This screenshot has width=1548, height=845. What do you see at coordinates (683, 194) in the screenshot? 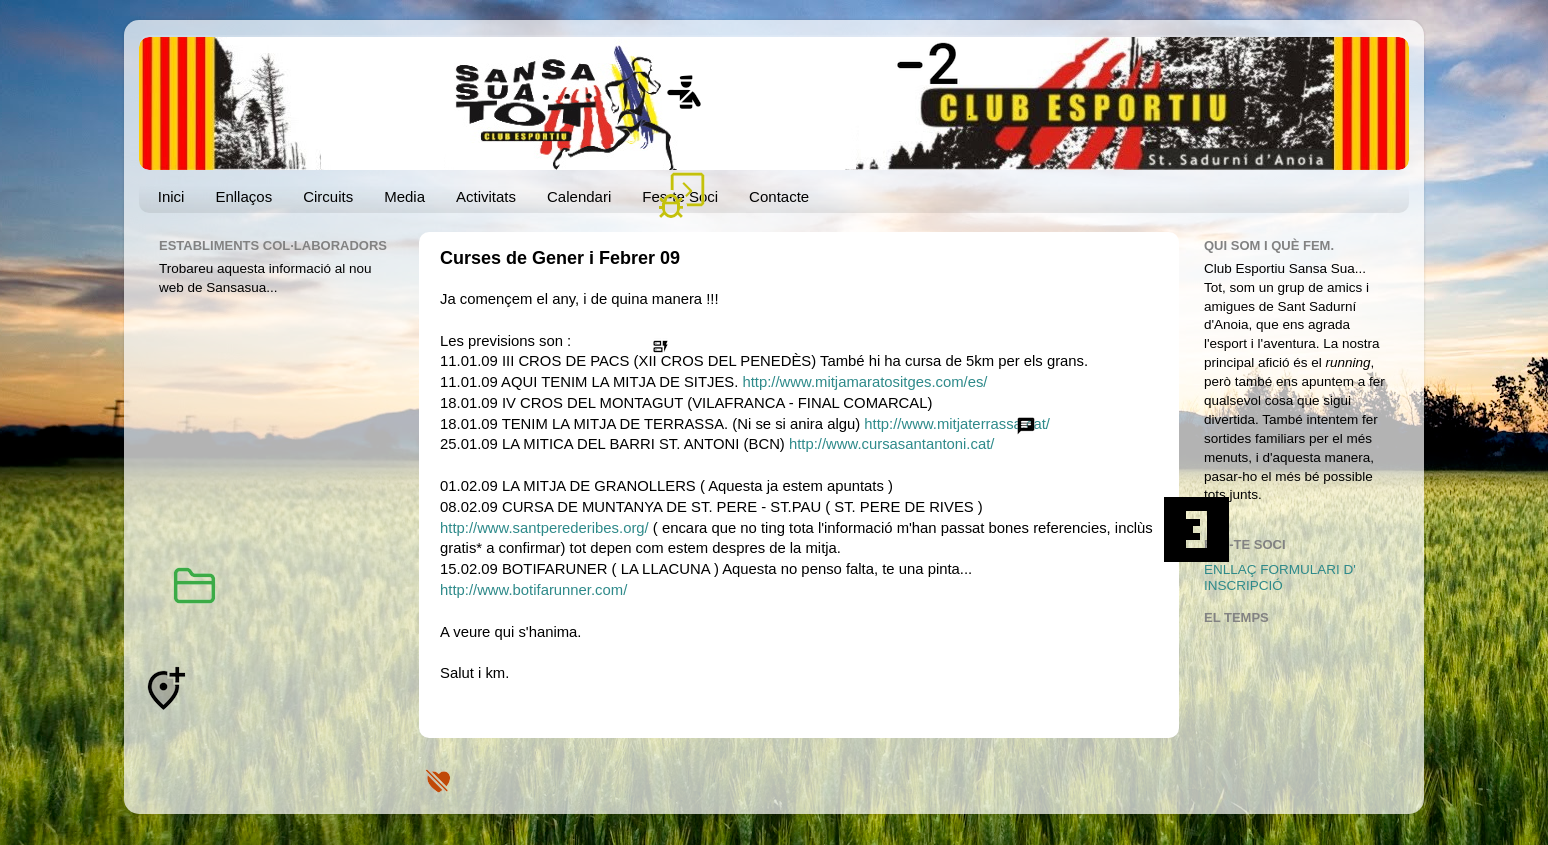
I see `open the debug console` at bounding box center [683, 194].